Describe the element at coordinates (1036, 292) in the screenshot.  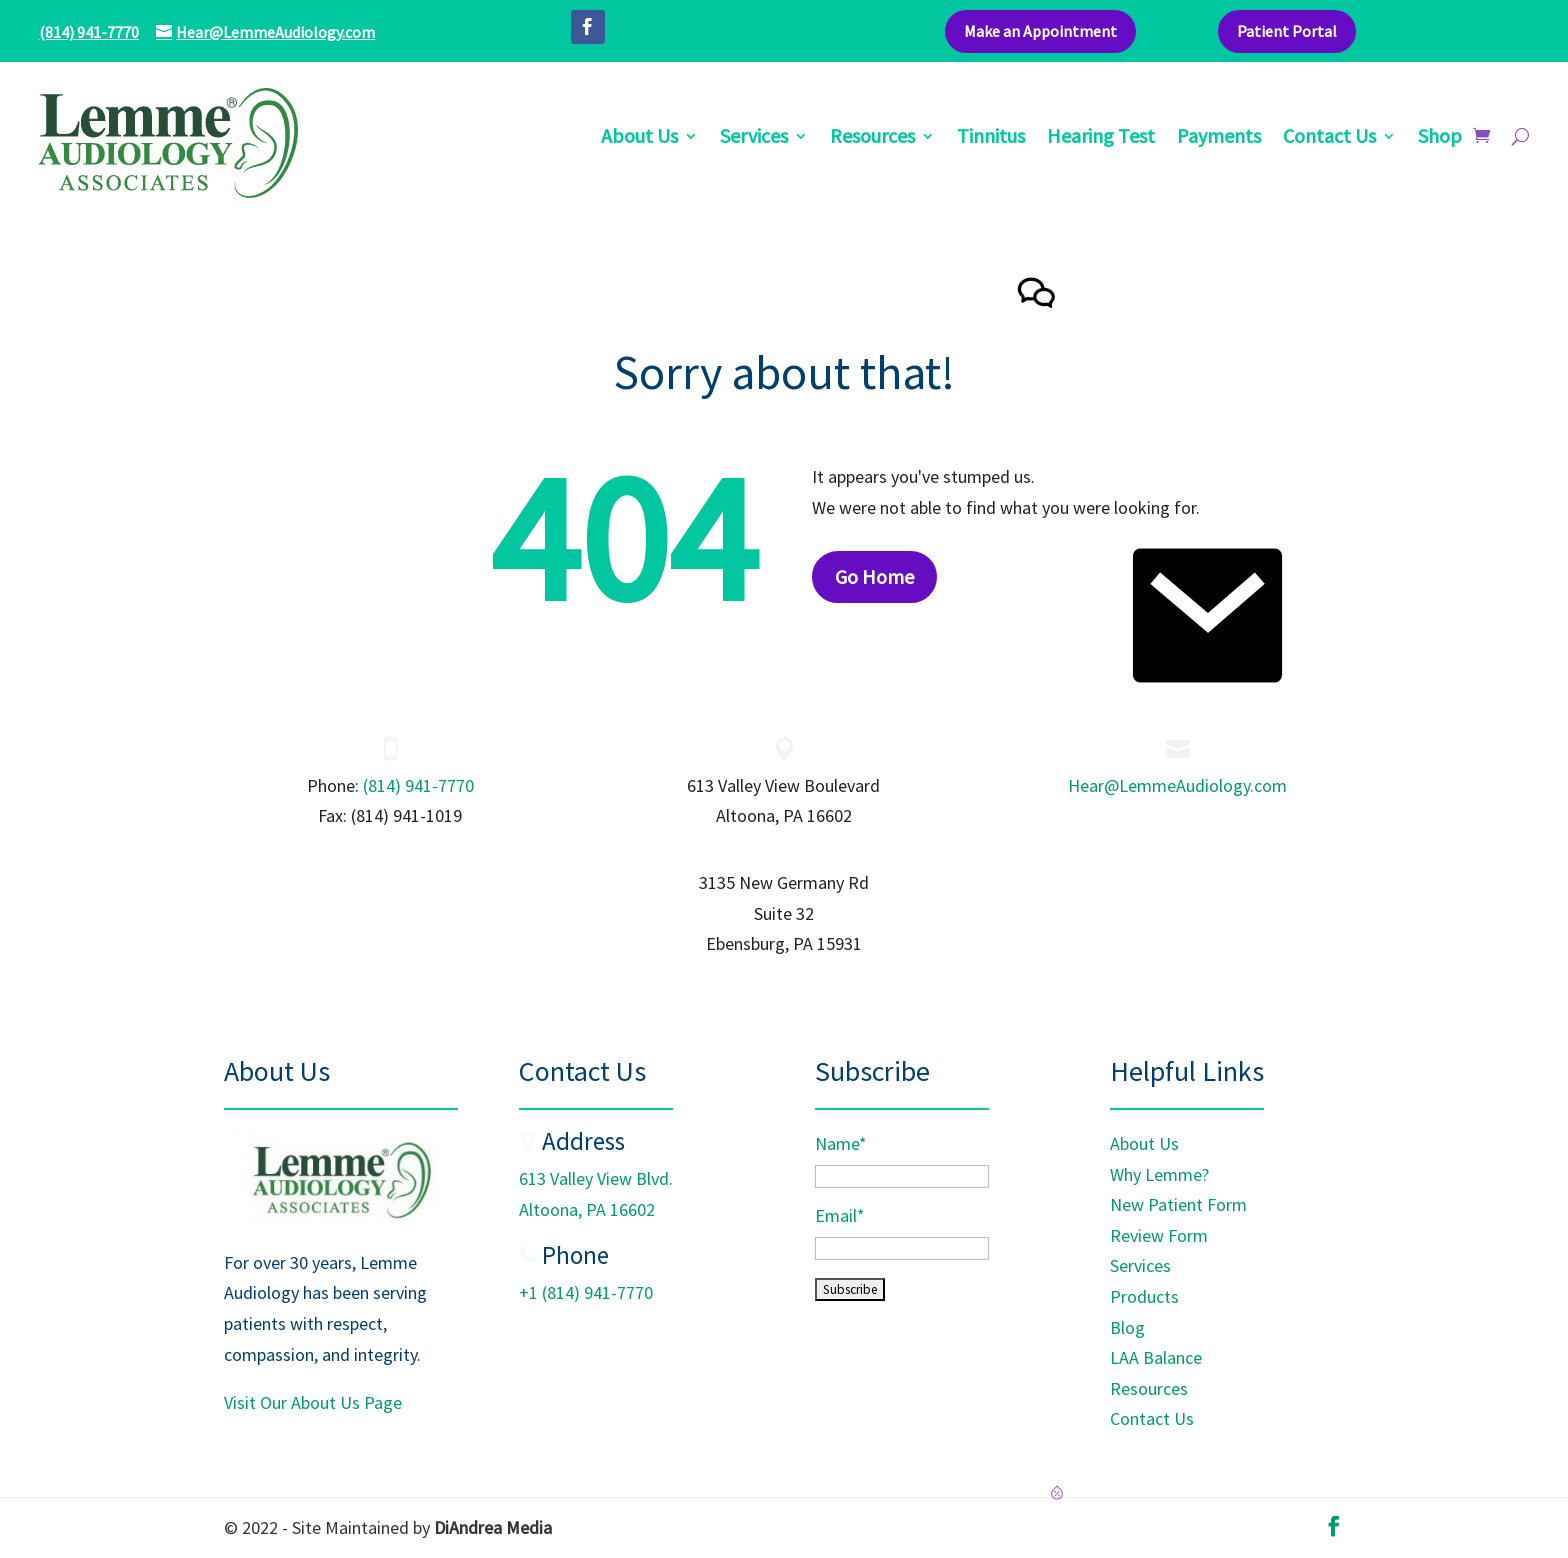
I see `open WeChat messaging app` at that location.